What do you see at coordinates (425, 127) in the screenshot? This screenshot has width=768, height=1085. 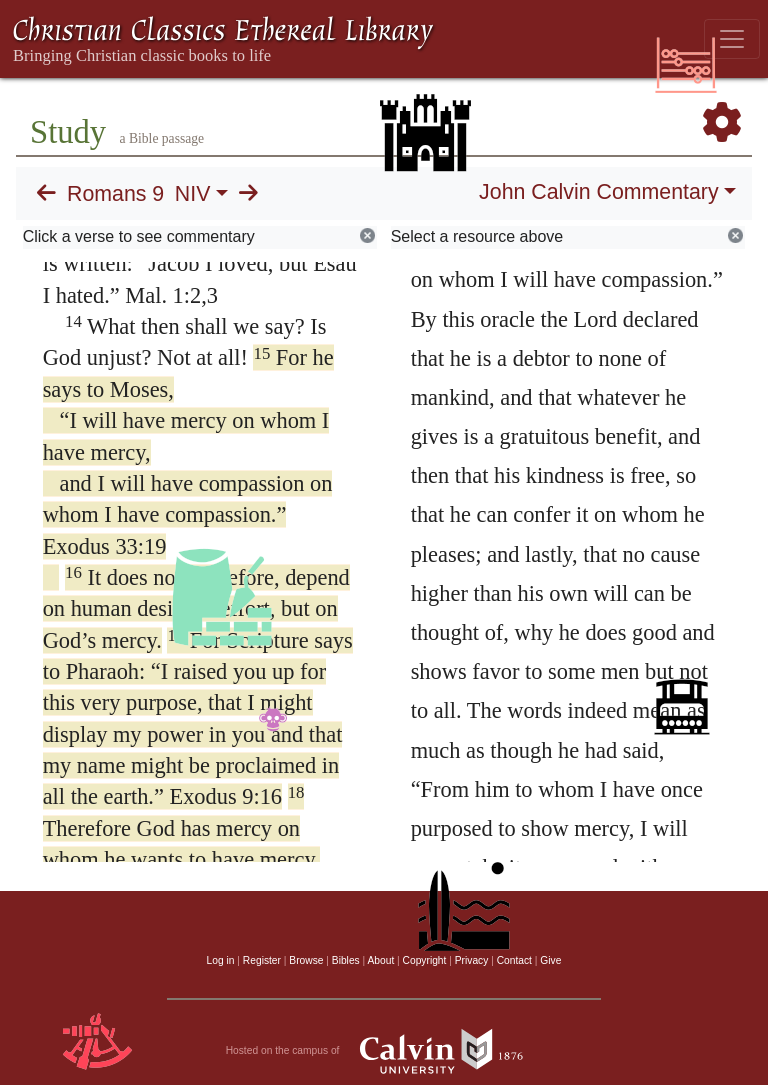 I see `view castle or fortress location` at bounding box center [425, 127].